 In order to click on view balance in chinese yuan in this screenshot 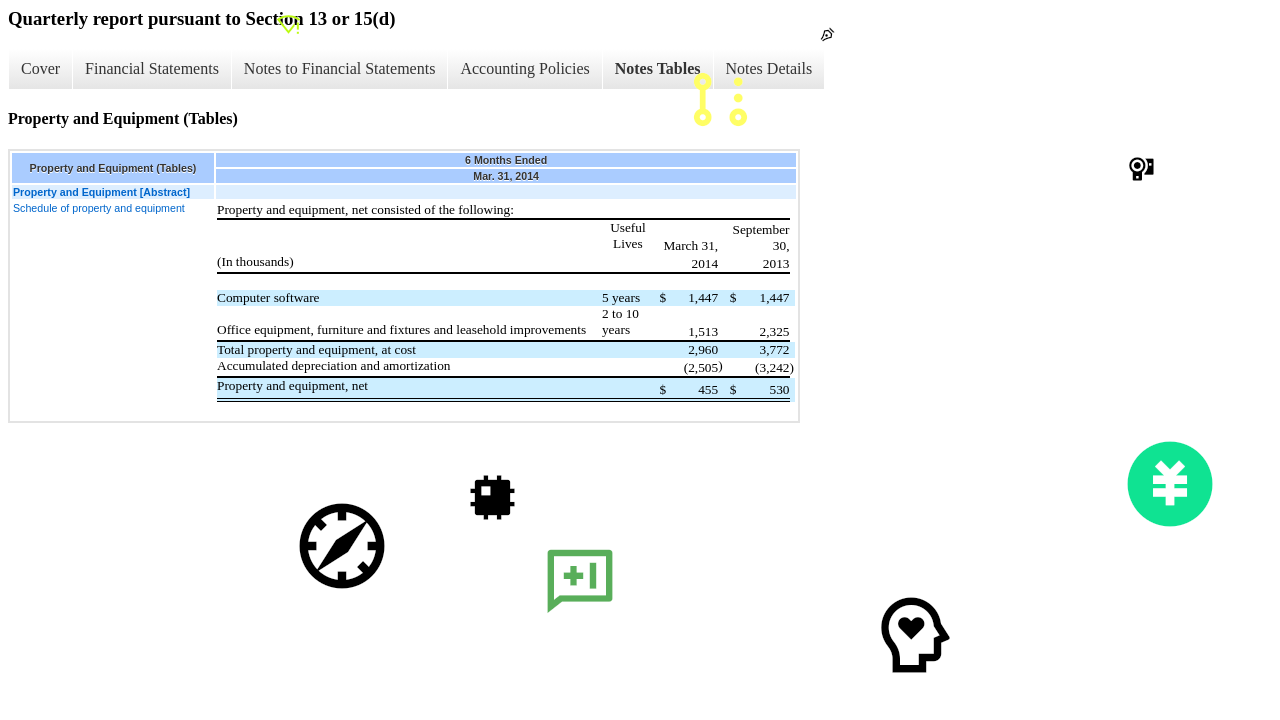, I will do `click(1170, 484)`.